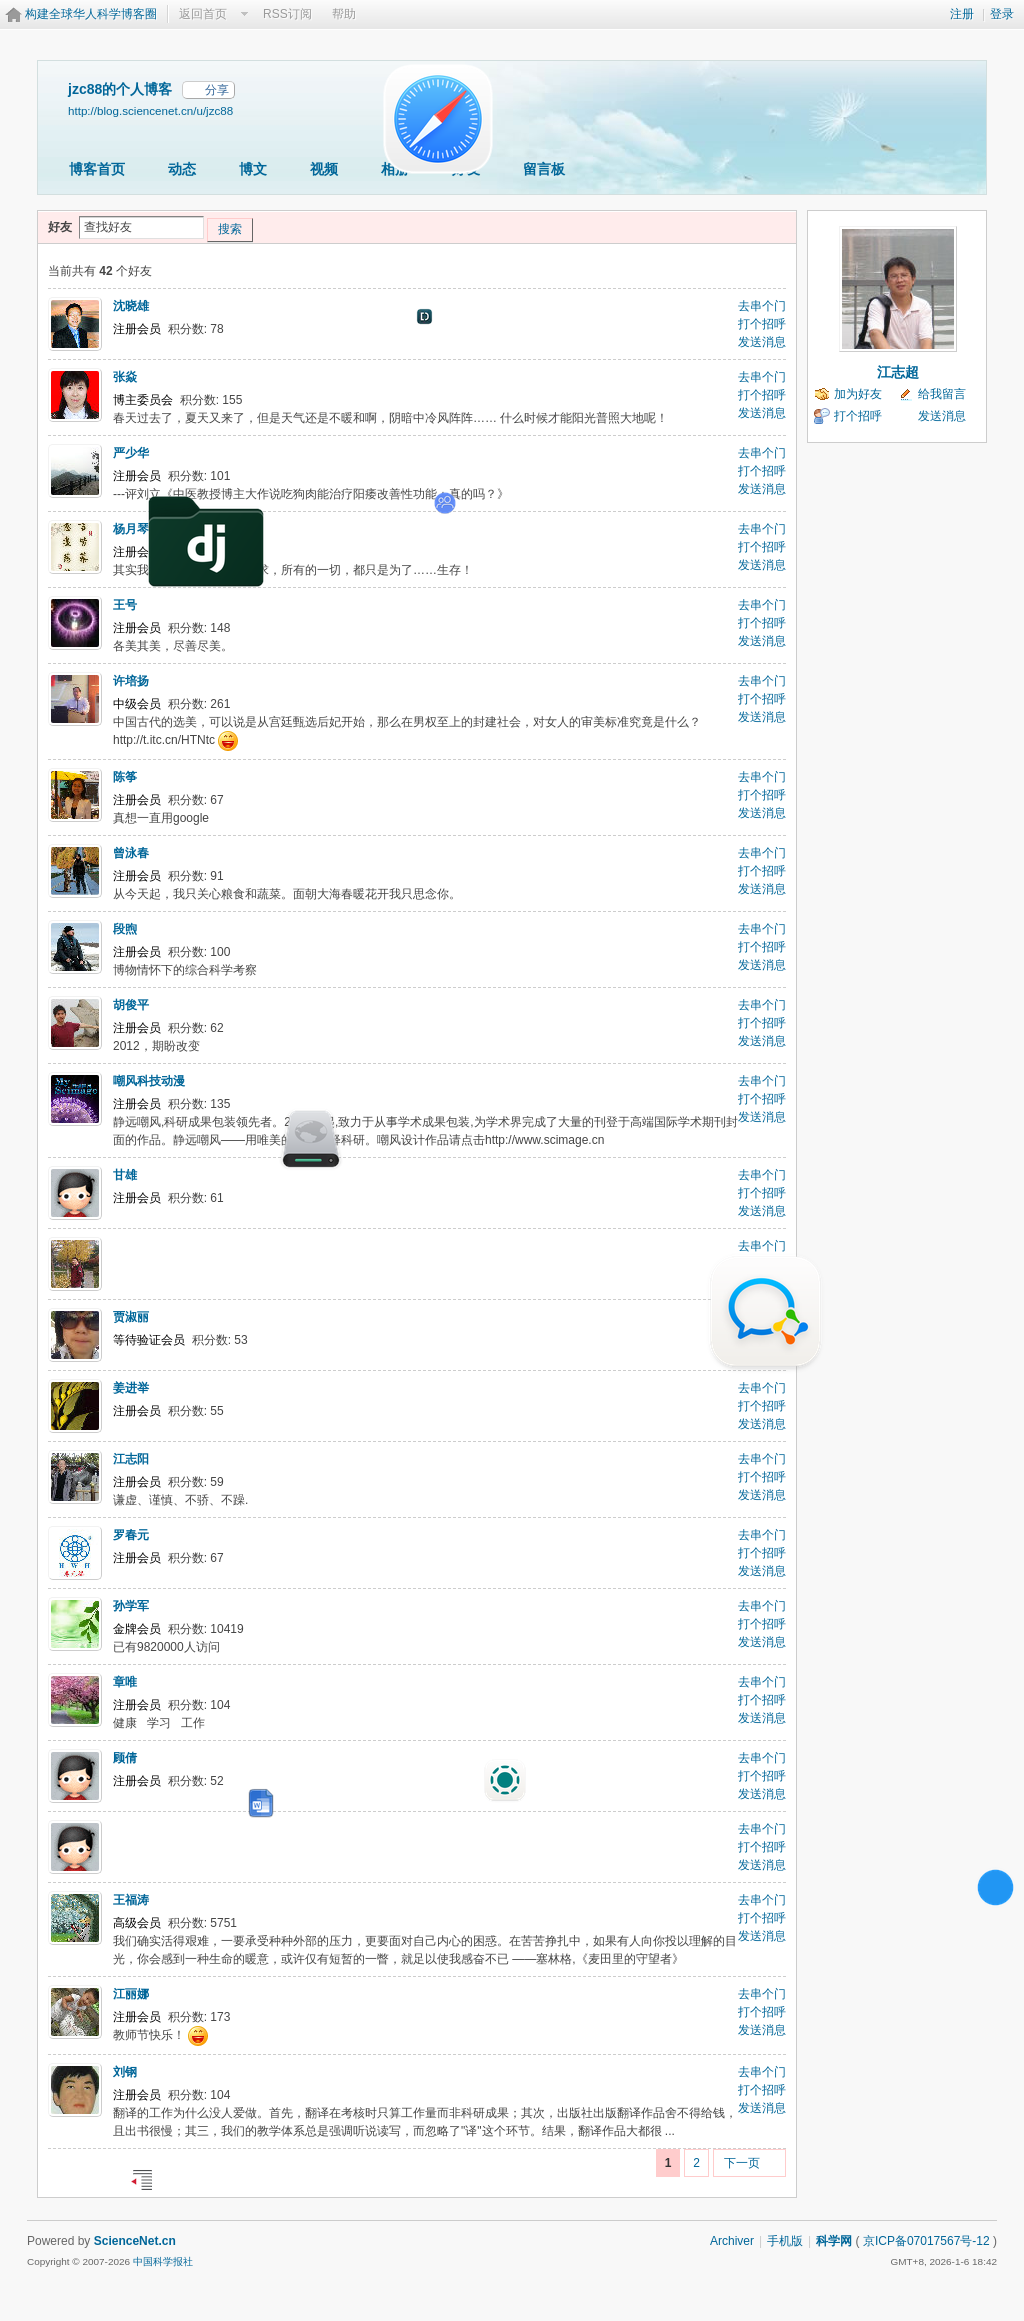 This screenshot has height=2321, width=1024. What do you see at coordinates (505, 1780) in the screenshot?
I see `open LocalSend app for local file sharing` at bounding box center [505, 1780].